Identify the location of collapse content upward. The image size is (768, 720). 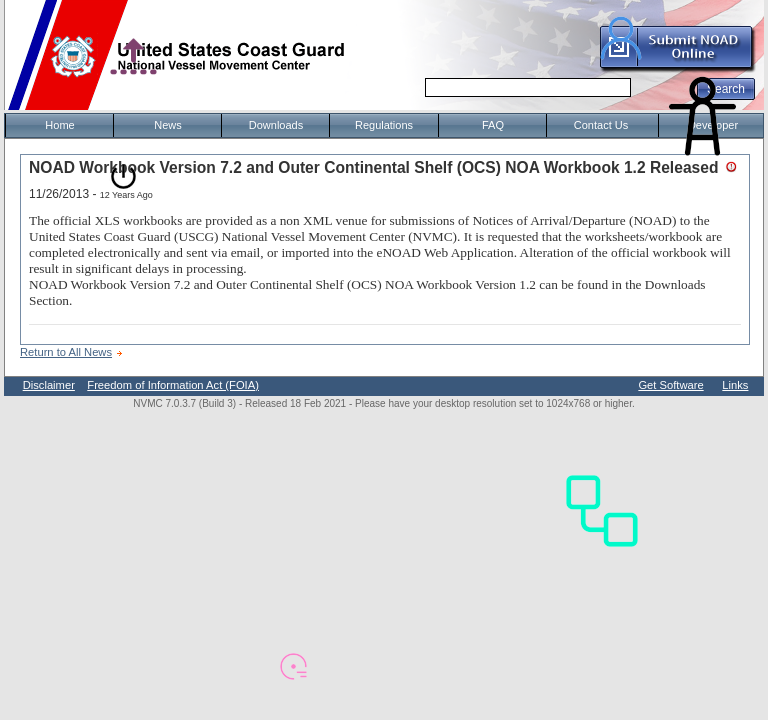
(133, 59).